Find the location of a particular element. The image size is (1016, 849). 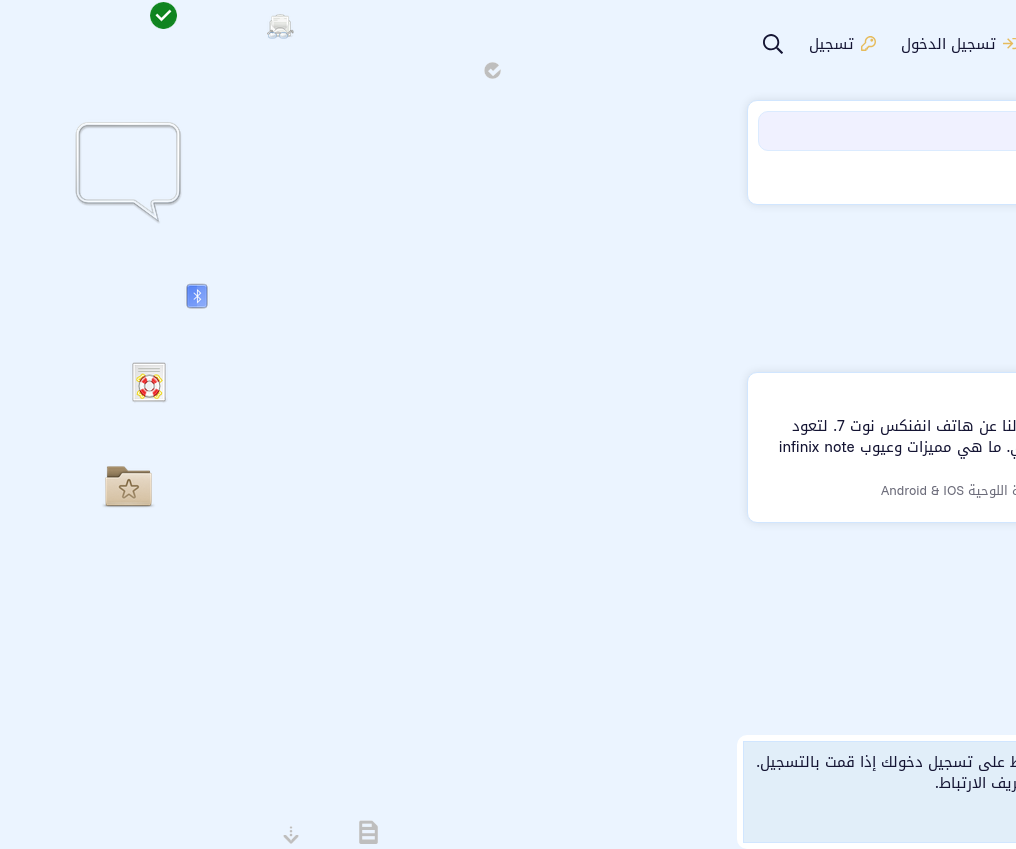

indicates bluetooth is currently enabled and active is located at coordinates (197, 296).